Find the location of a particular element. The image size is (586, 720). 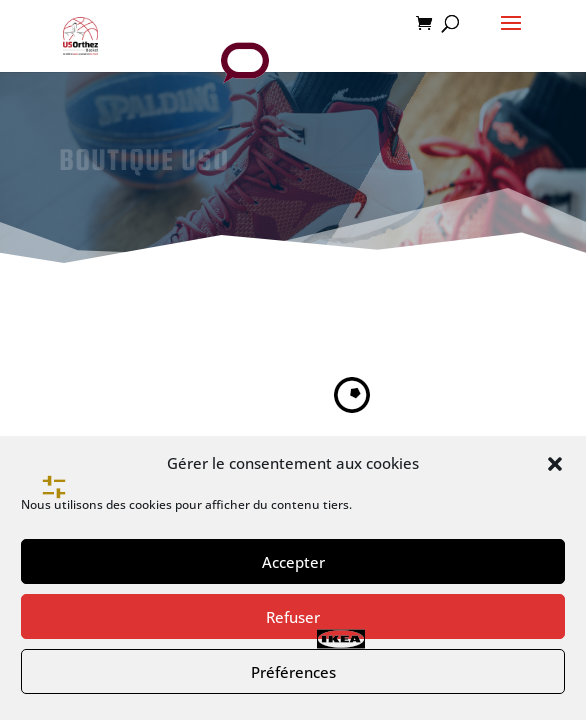

IKEA brand logo is located at coordinates (341, 639).